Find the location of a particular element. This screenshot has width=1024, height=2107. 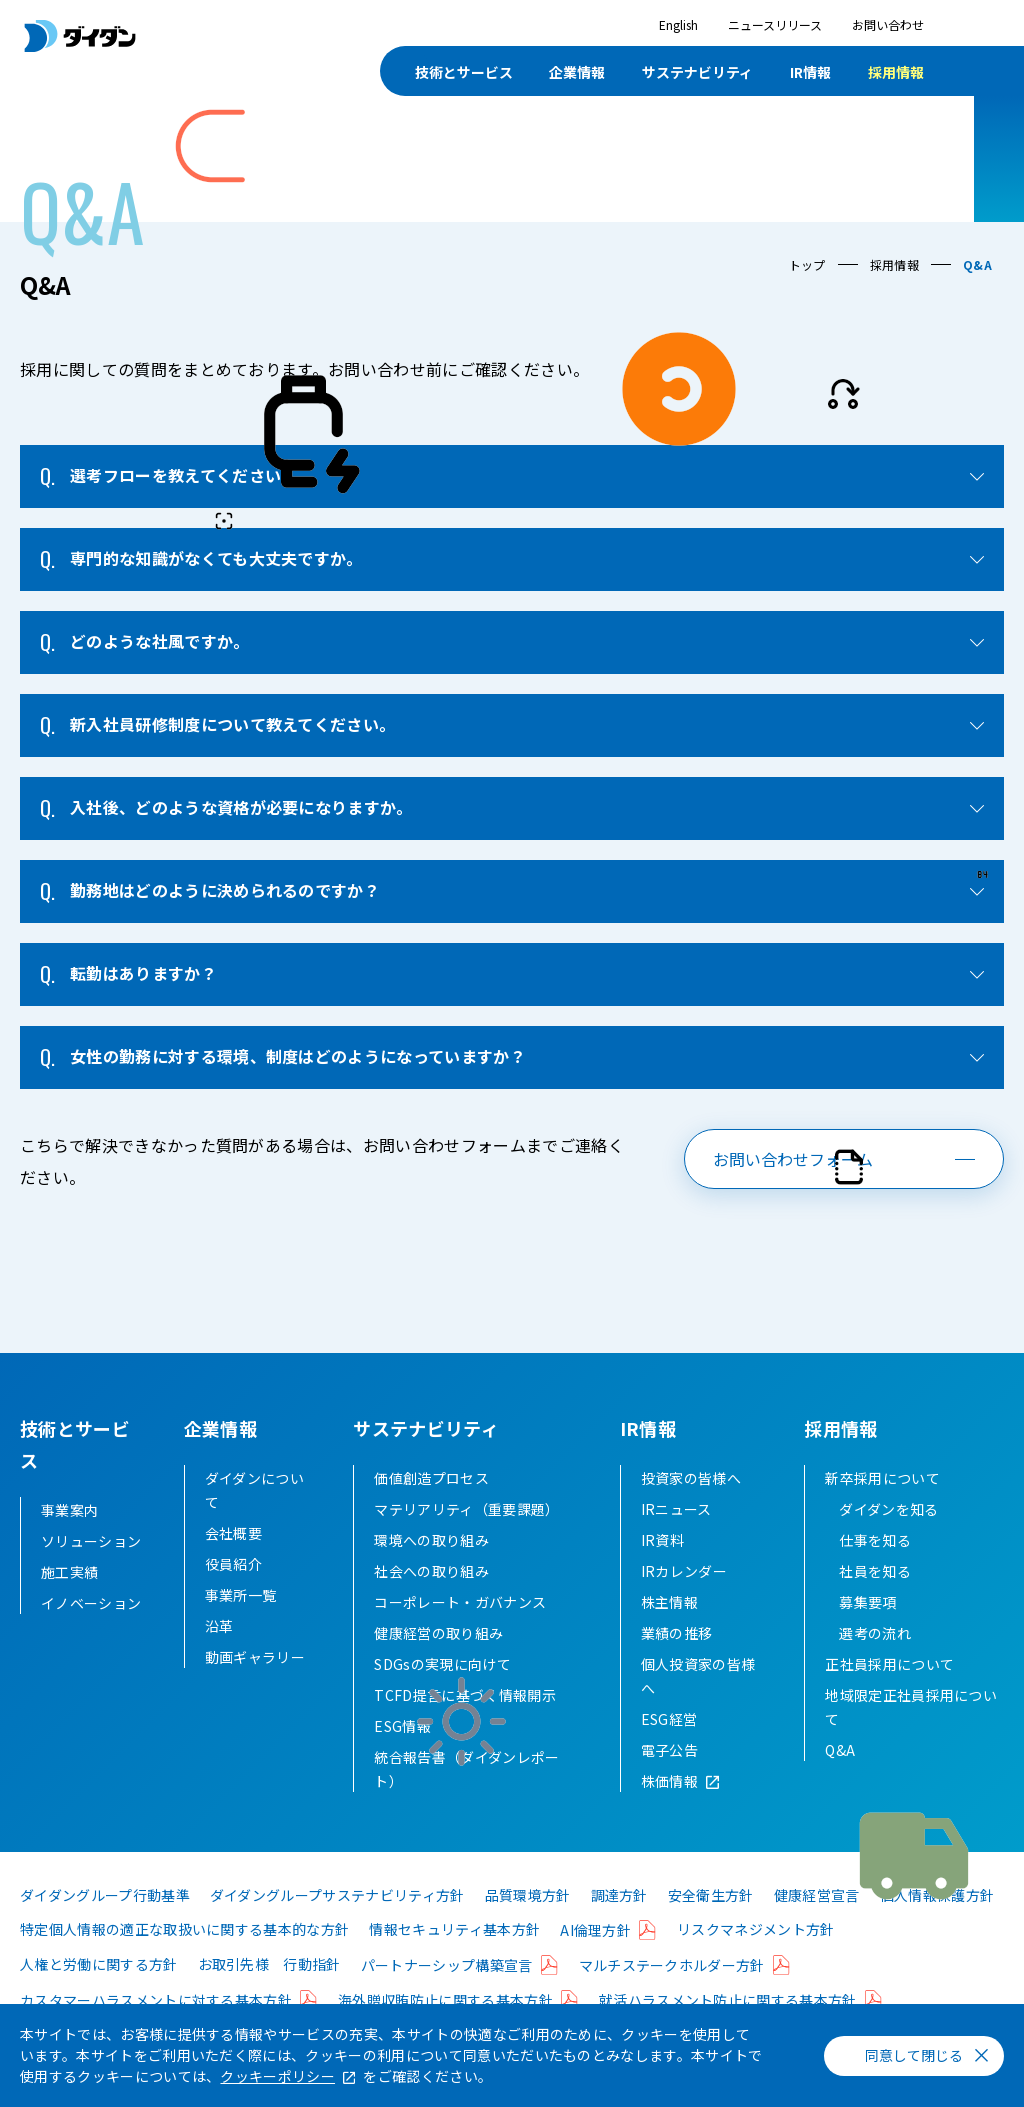

track your delivery status is located at coordinates (914, 1856).